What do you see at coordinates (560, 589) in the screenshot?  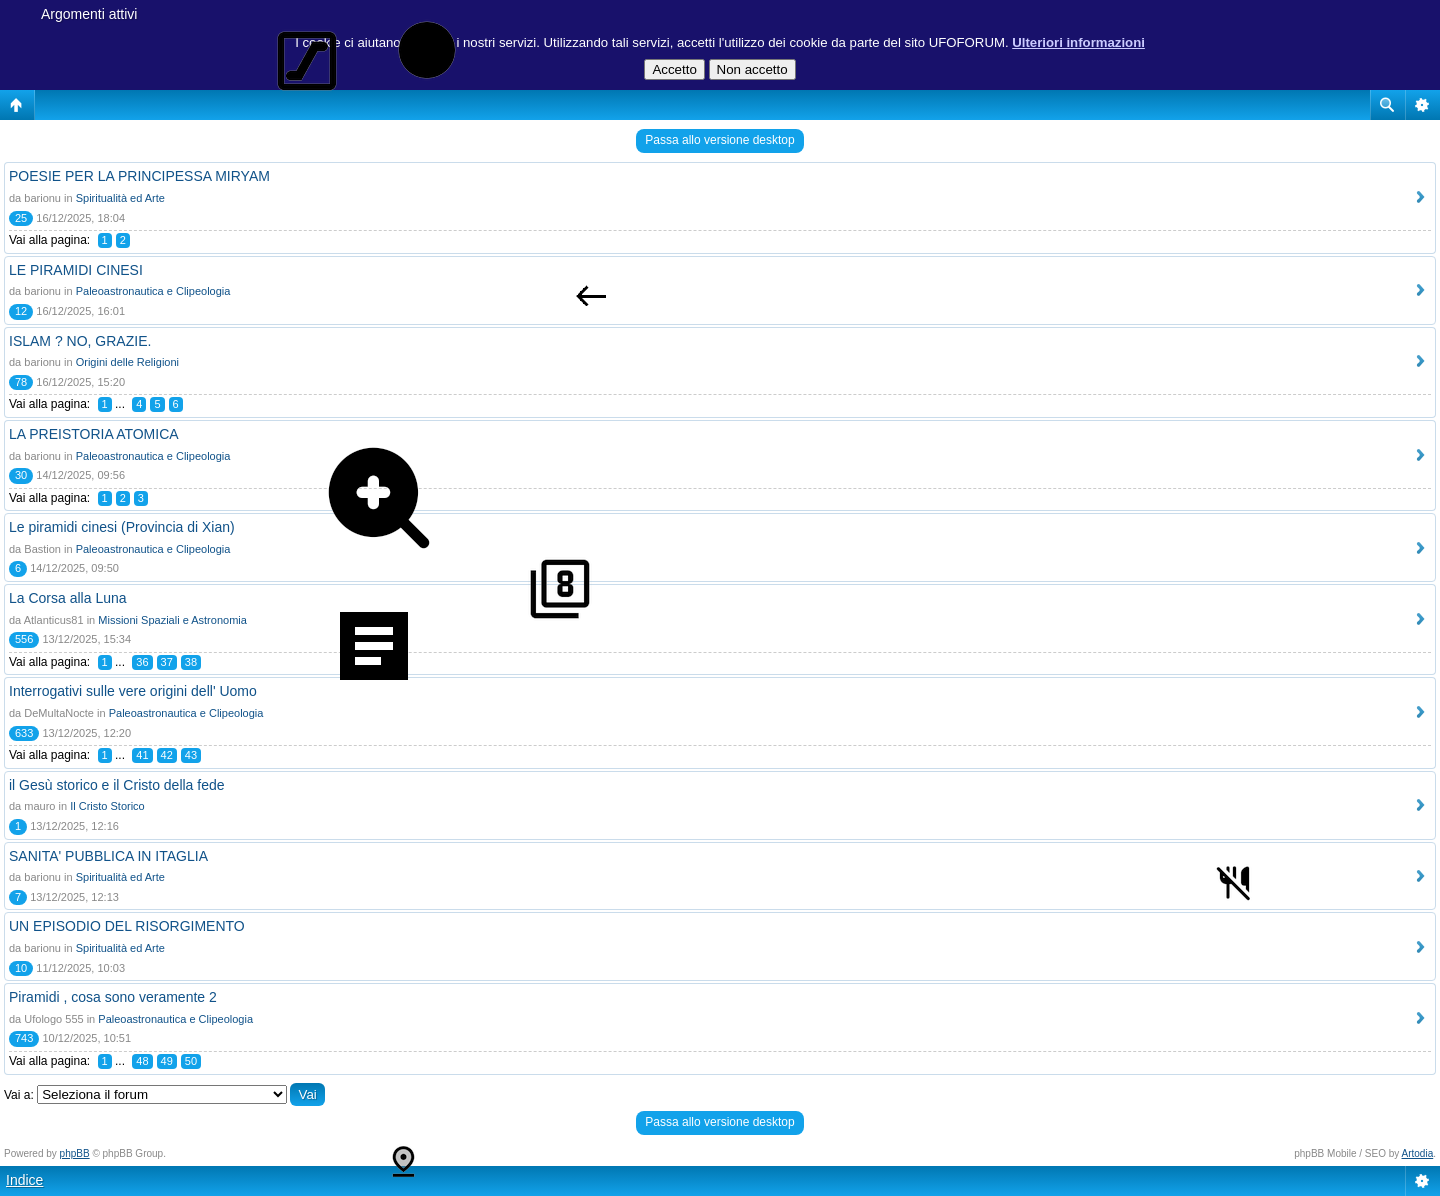 I see `indicates 8 images in a stack or gallery` at bounding box center [560, 589].